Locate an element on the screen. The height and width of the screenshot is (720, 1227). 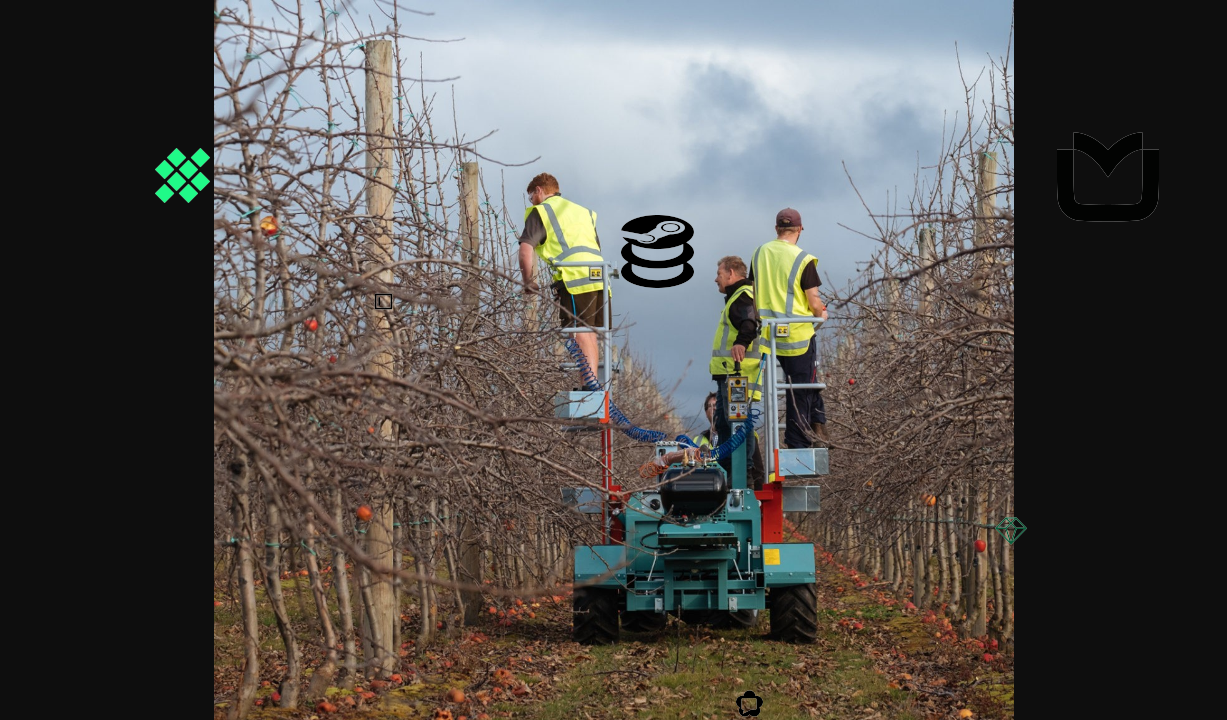
visit steamdb website for steam game statistics is located at coordinates (657, 251).